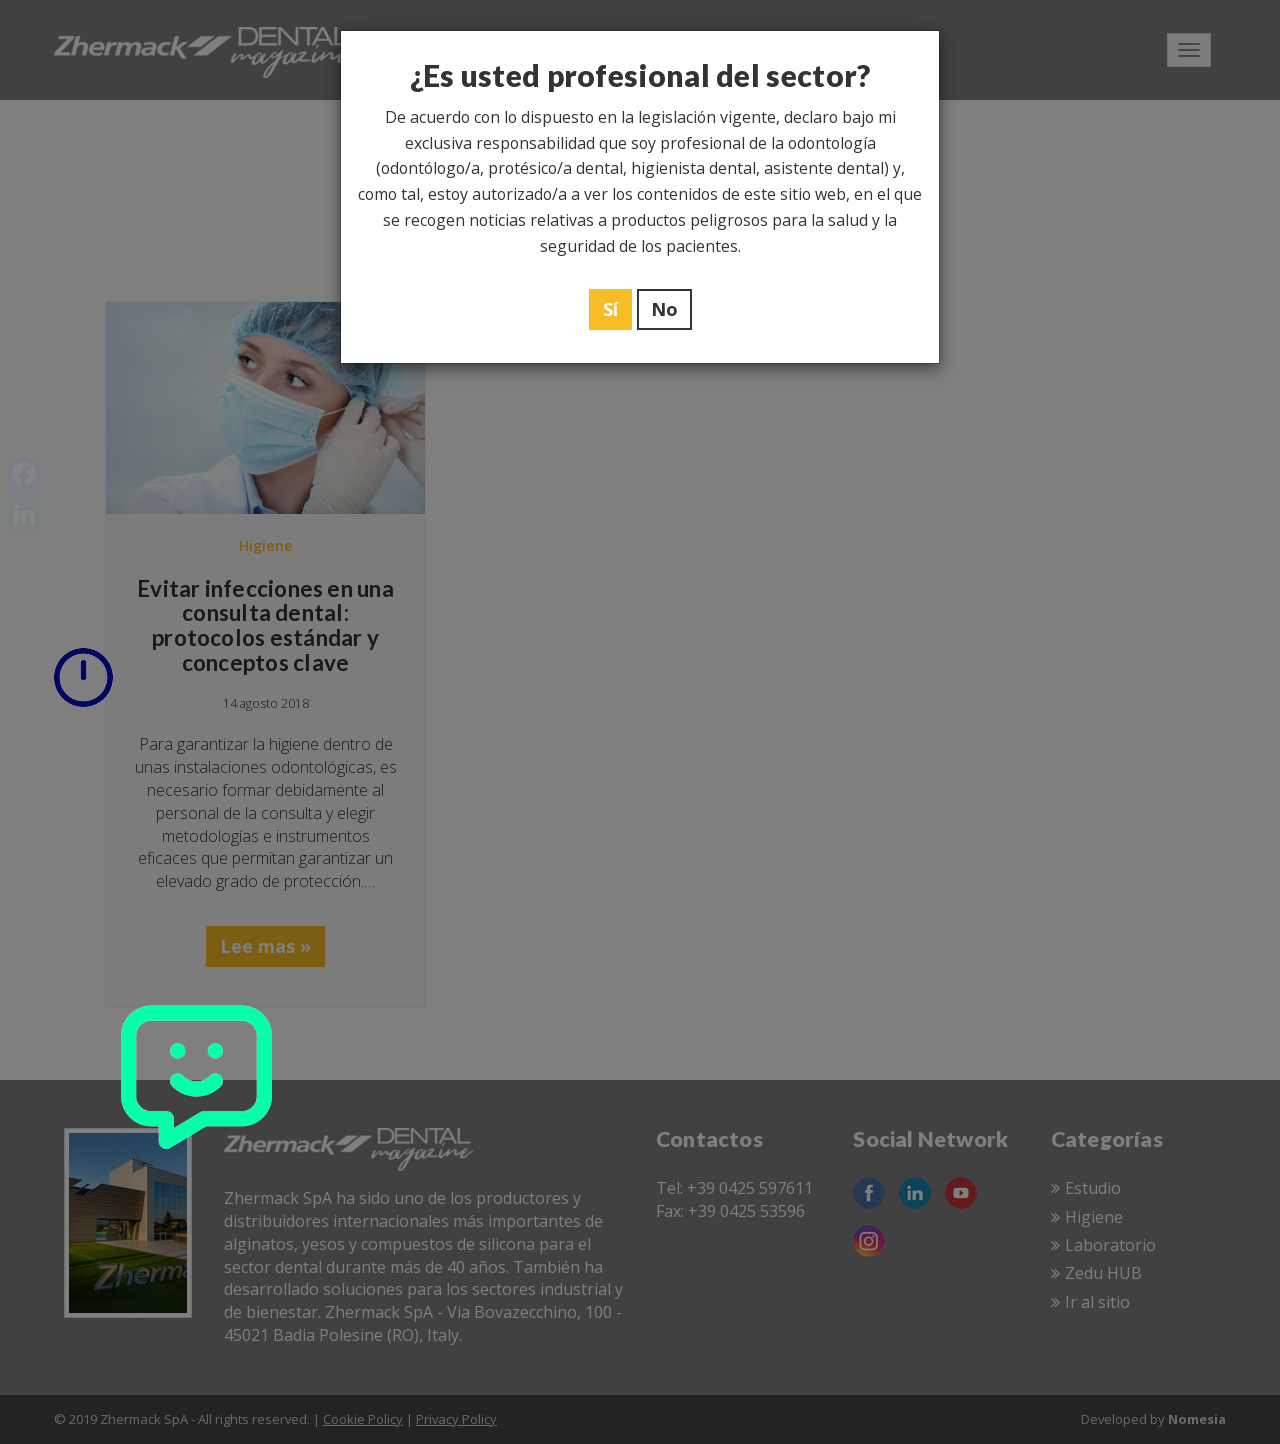  What do you see at coordinates (83, 677) in the screenshot?
I see `view current time or check the clock` at bounding box center [83, 677].